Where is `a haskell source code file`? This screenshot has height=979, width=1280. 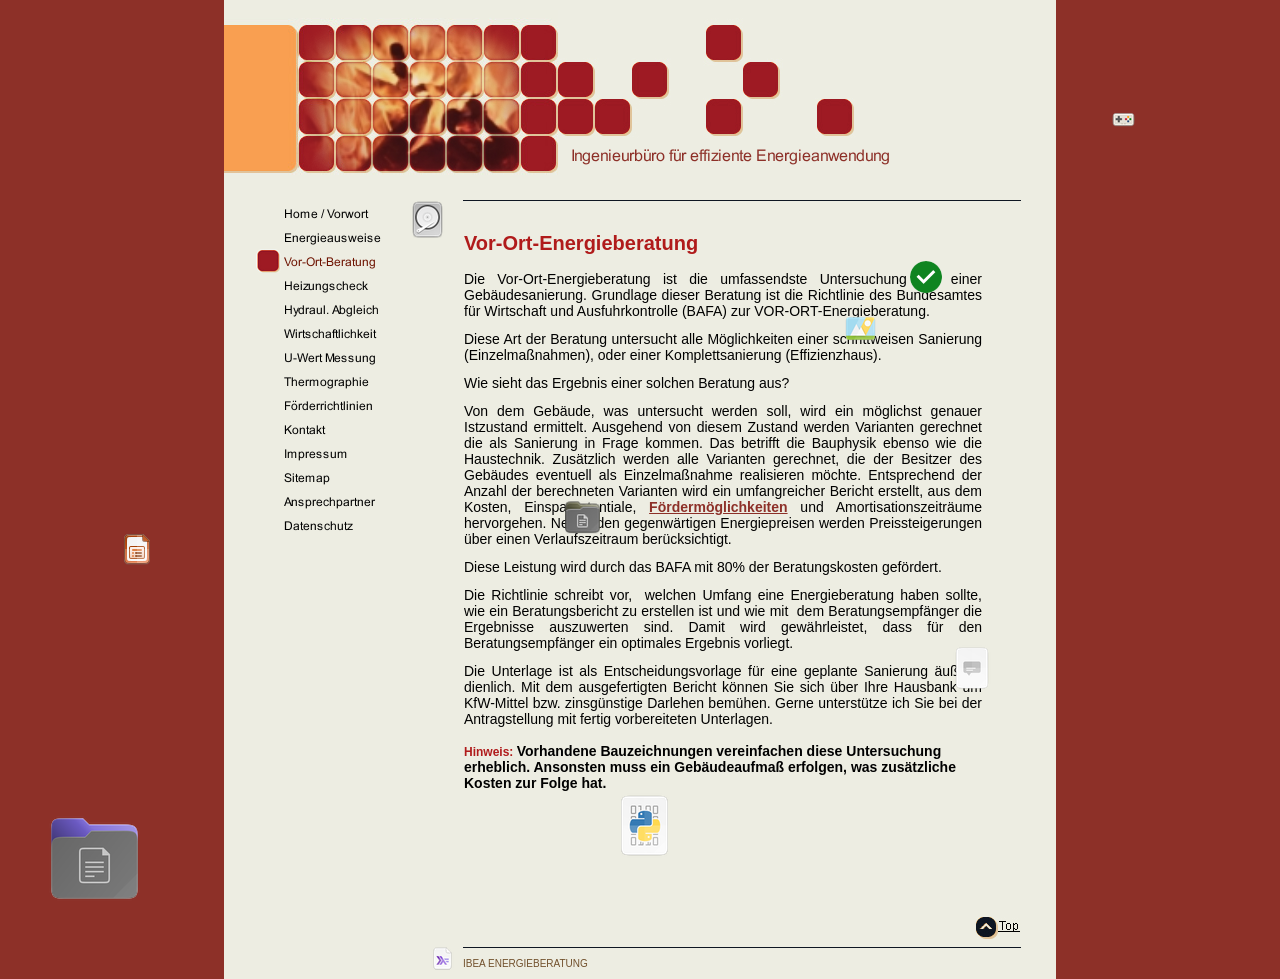 a haskell source code file is located at coordinates (442, 958).